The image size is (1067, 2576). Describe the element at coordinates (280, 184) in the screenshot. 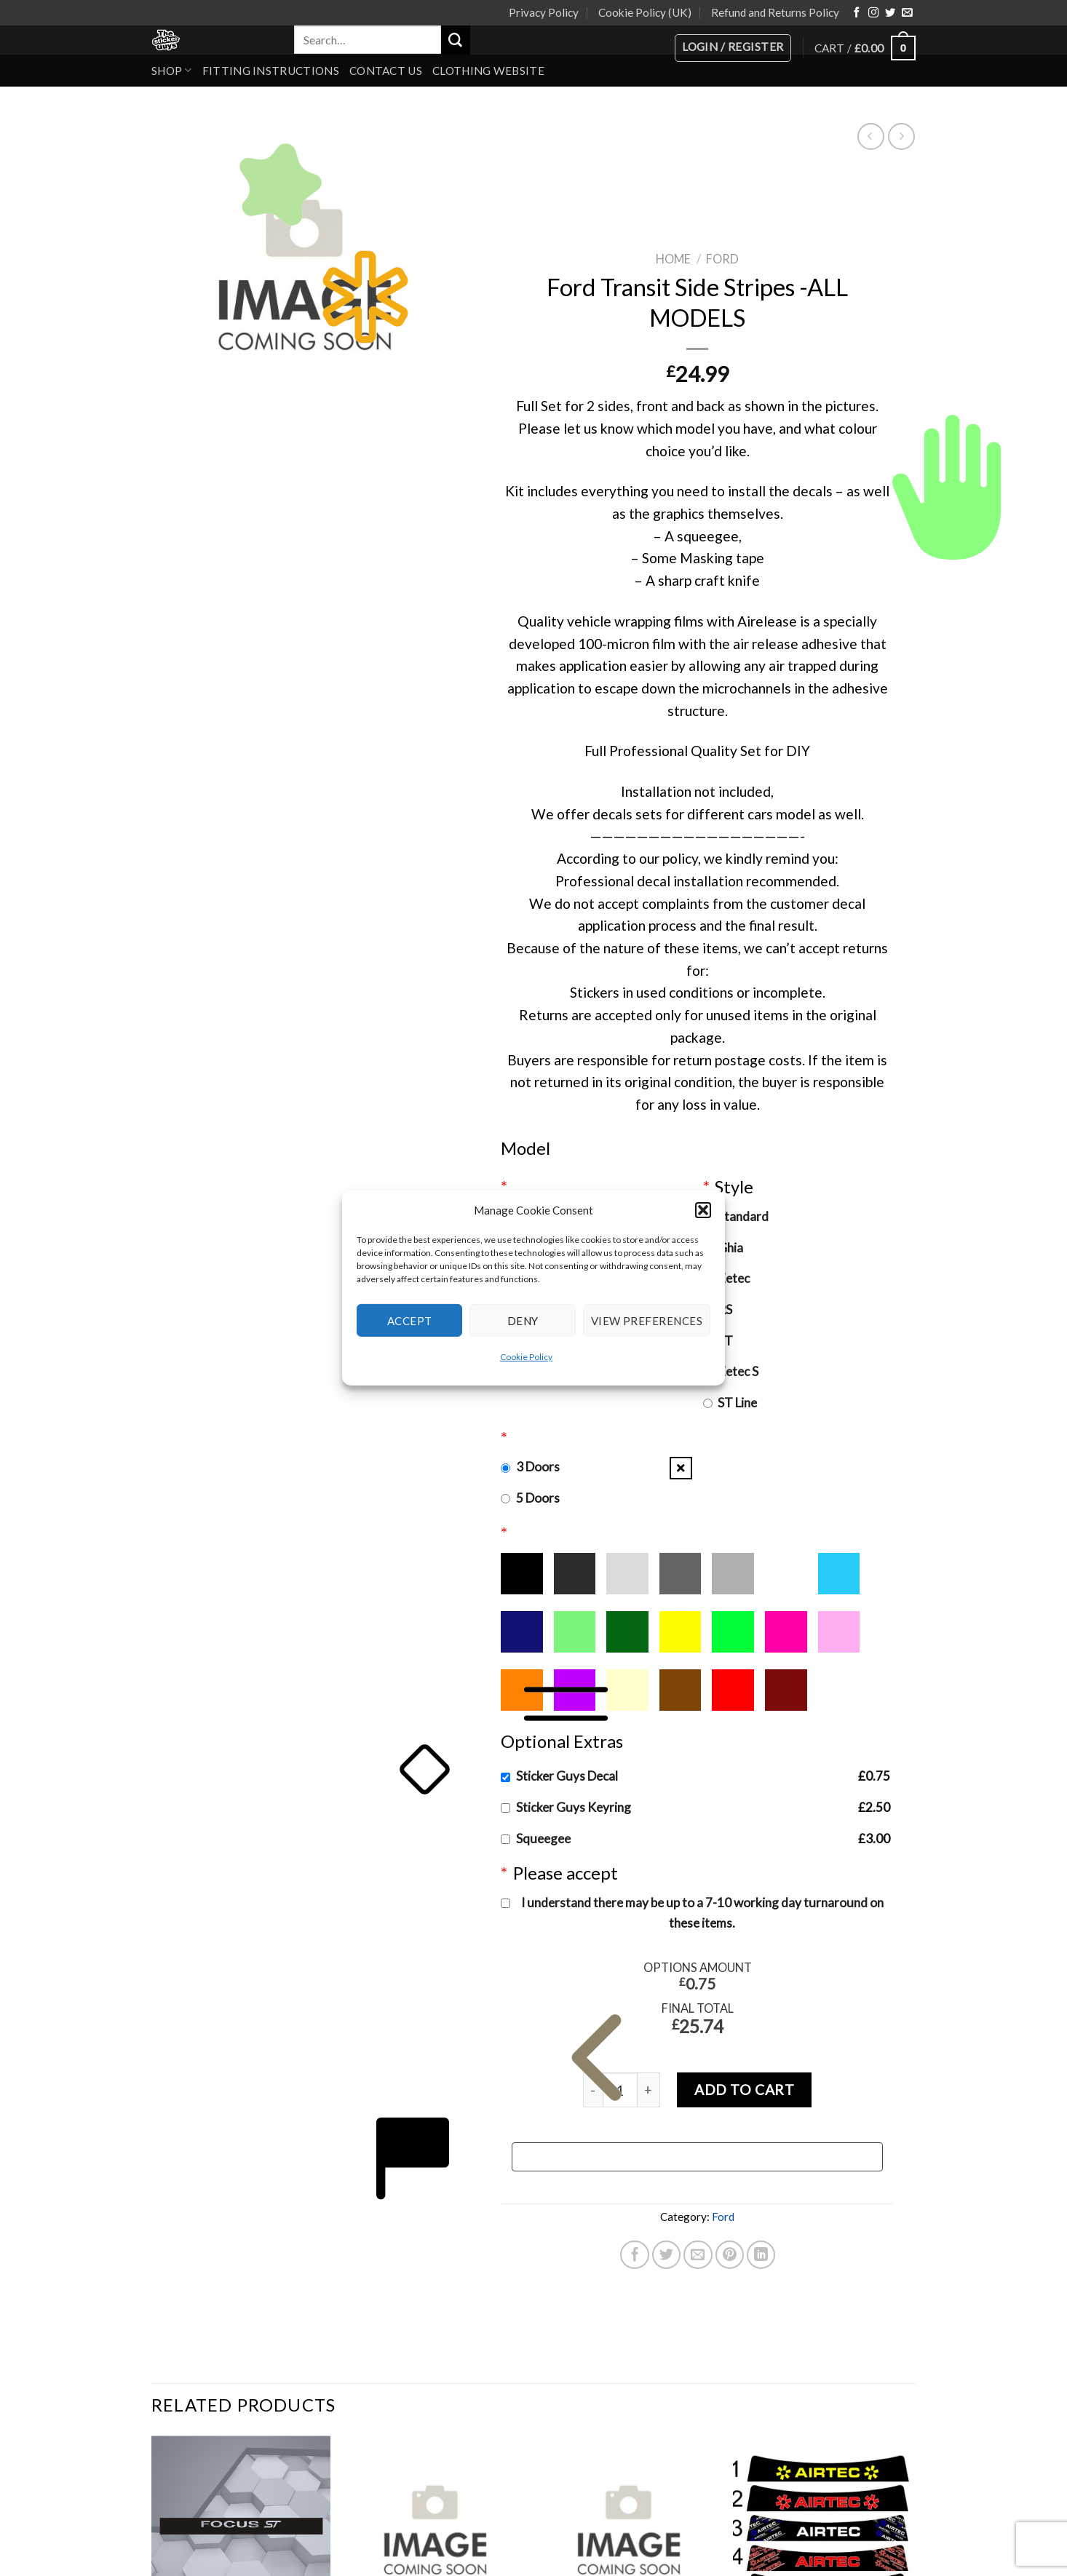

I see `select a paint or color fill tool` at that location.